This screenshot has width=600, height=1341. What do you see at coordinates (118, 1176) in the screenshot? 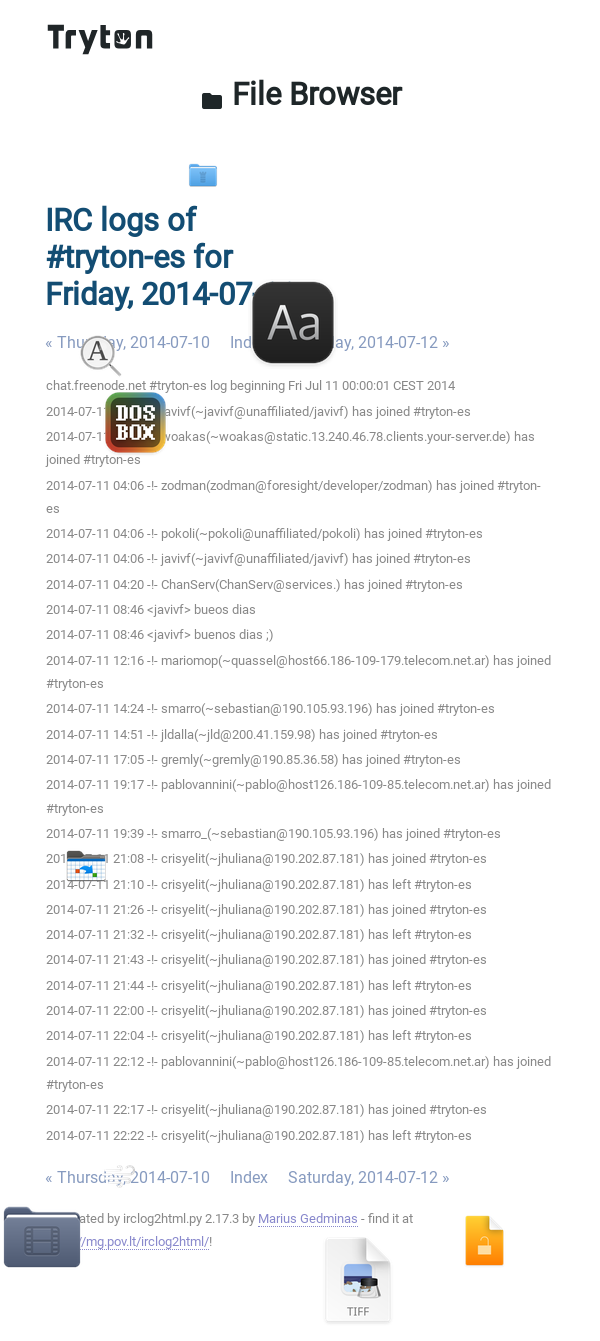
I see `indicates windy weather conditions` at bounding box center [118, 1176].